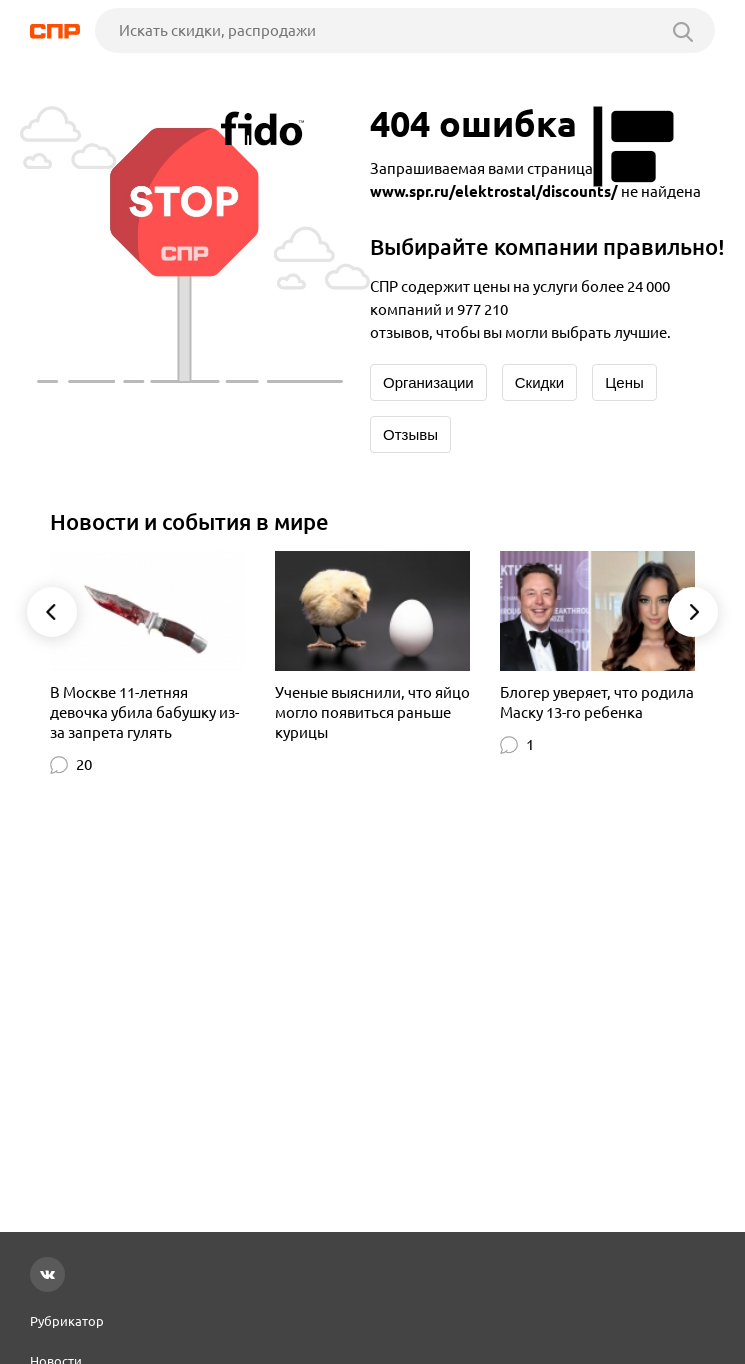 This screenshot has width=745, height=1364. What do you see at coordinates (262, 128) in the screenshot?
I see `fido alliance logo indicating passwordless authentication support` at bounding box center [262, 128].